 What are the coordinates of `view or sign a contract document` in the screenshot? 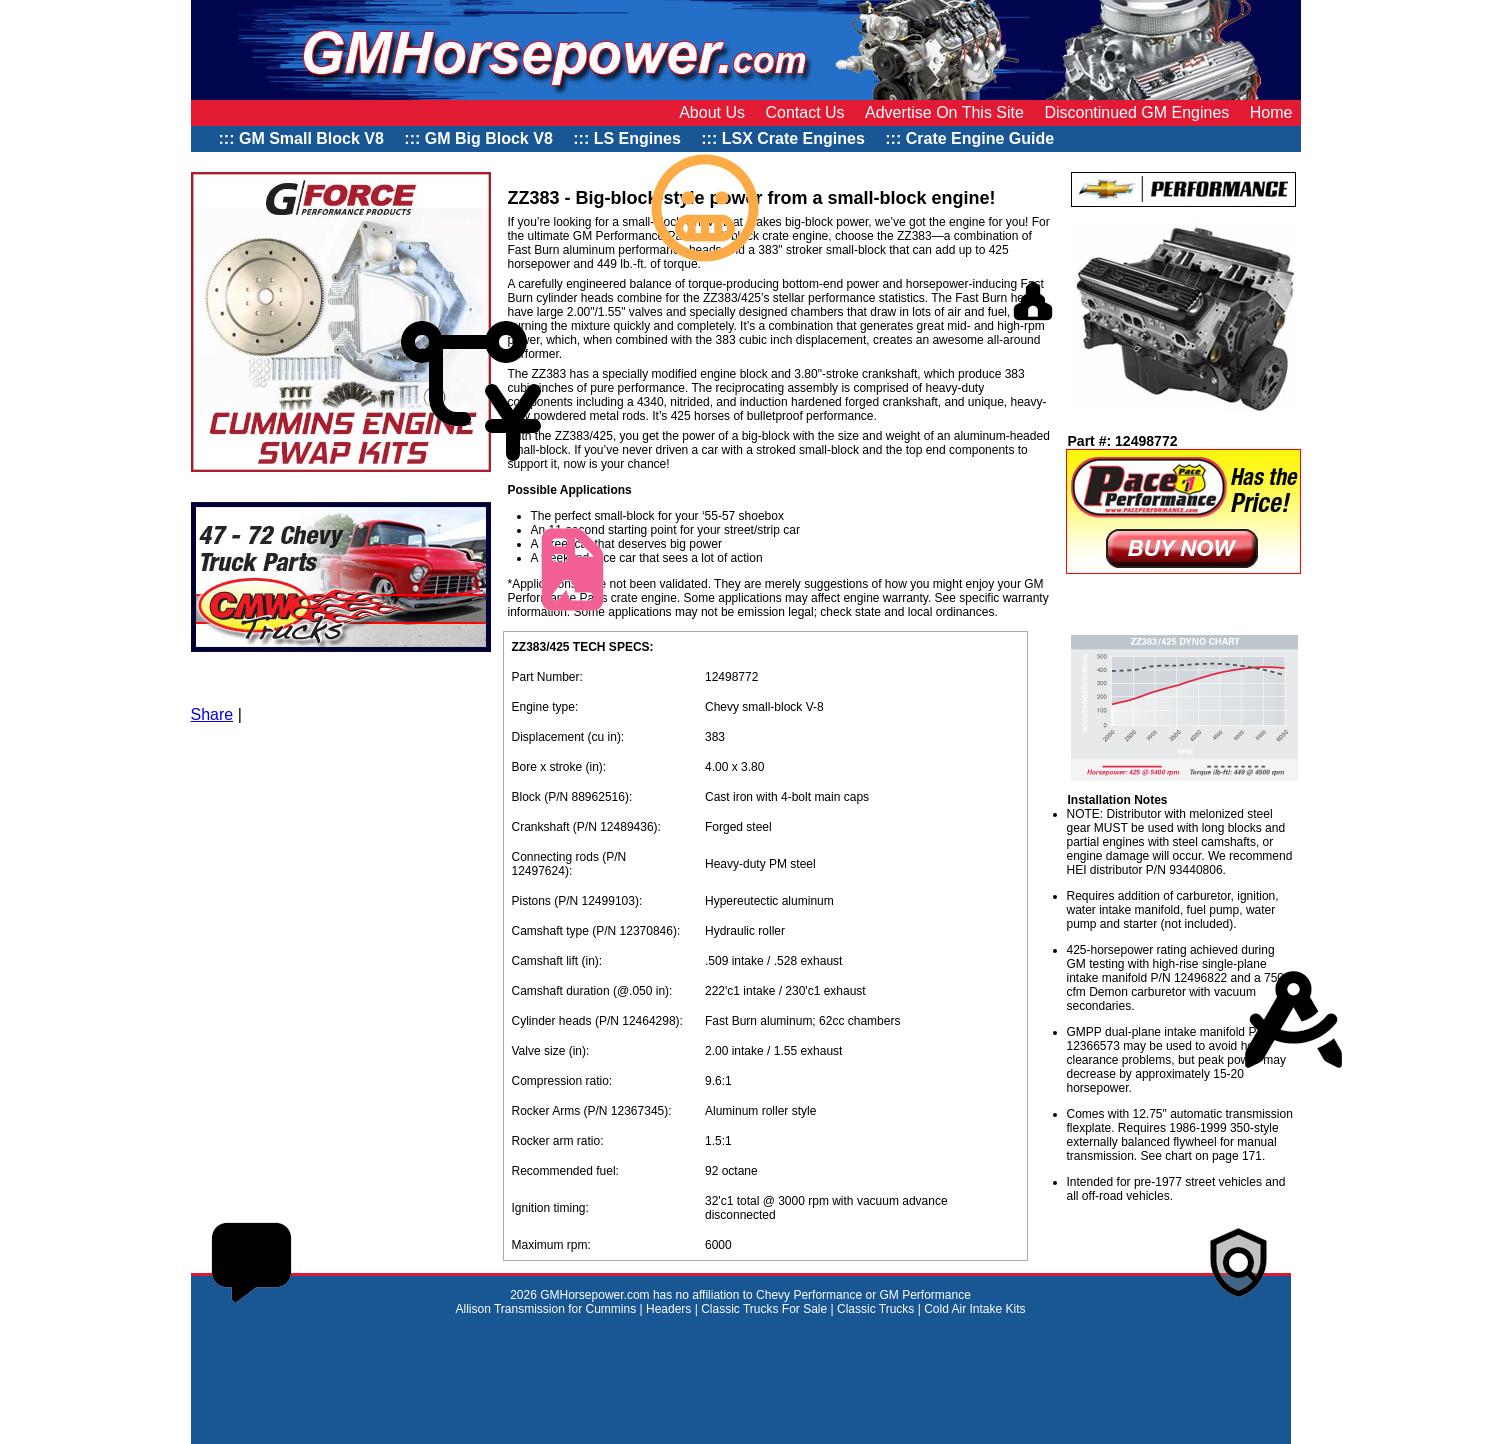 It's located at (572, 569).